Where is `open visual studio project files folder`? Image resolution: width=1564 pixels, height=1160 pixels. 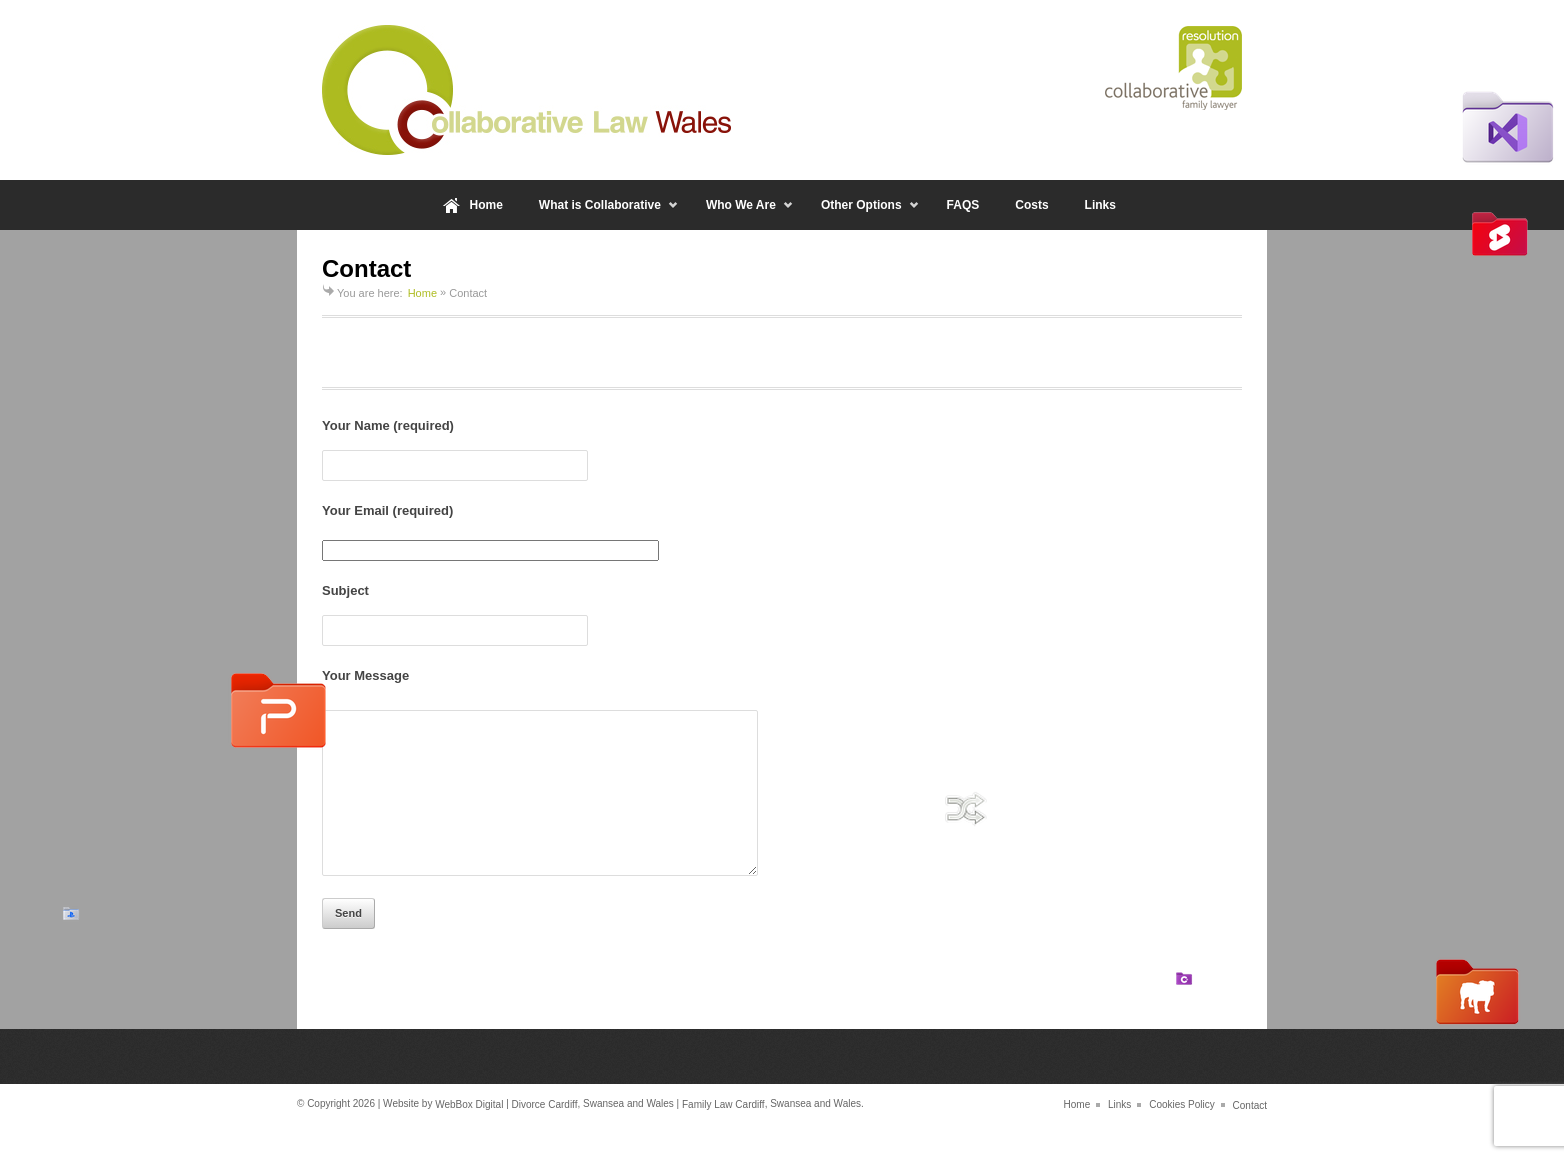
open visual studio project files folder is located at coordinates (1507, 129).